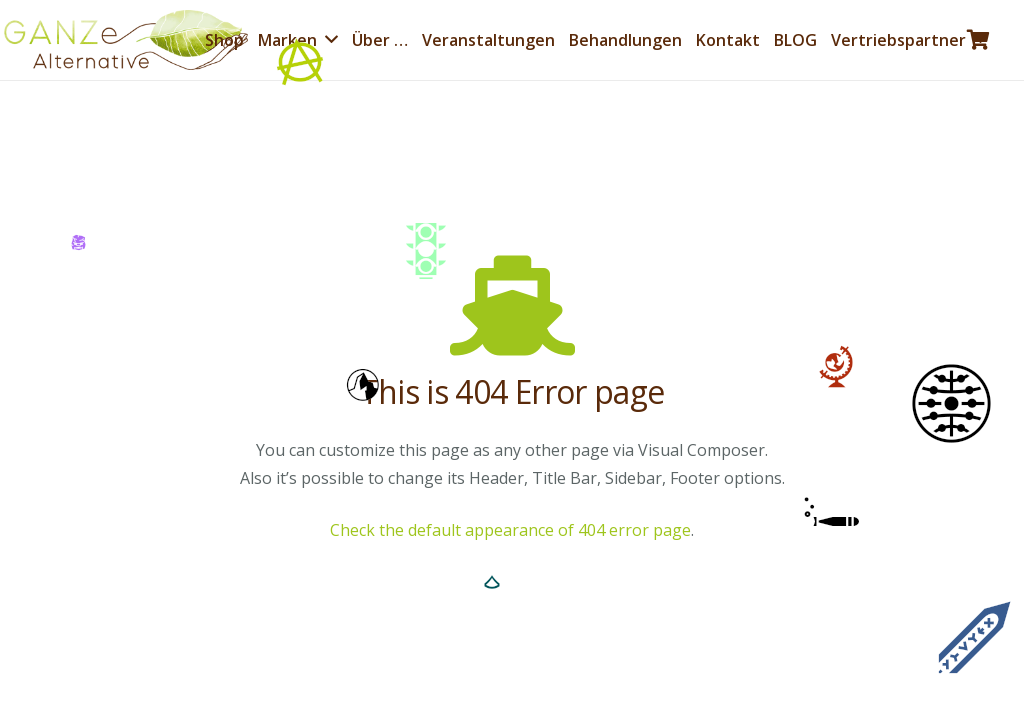  I want to click on indicates ready status or go signal, so click(426, 251).